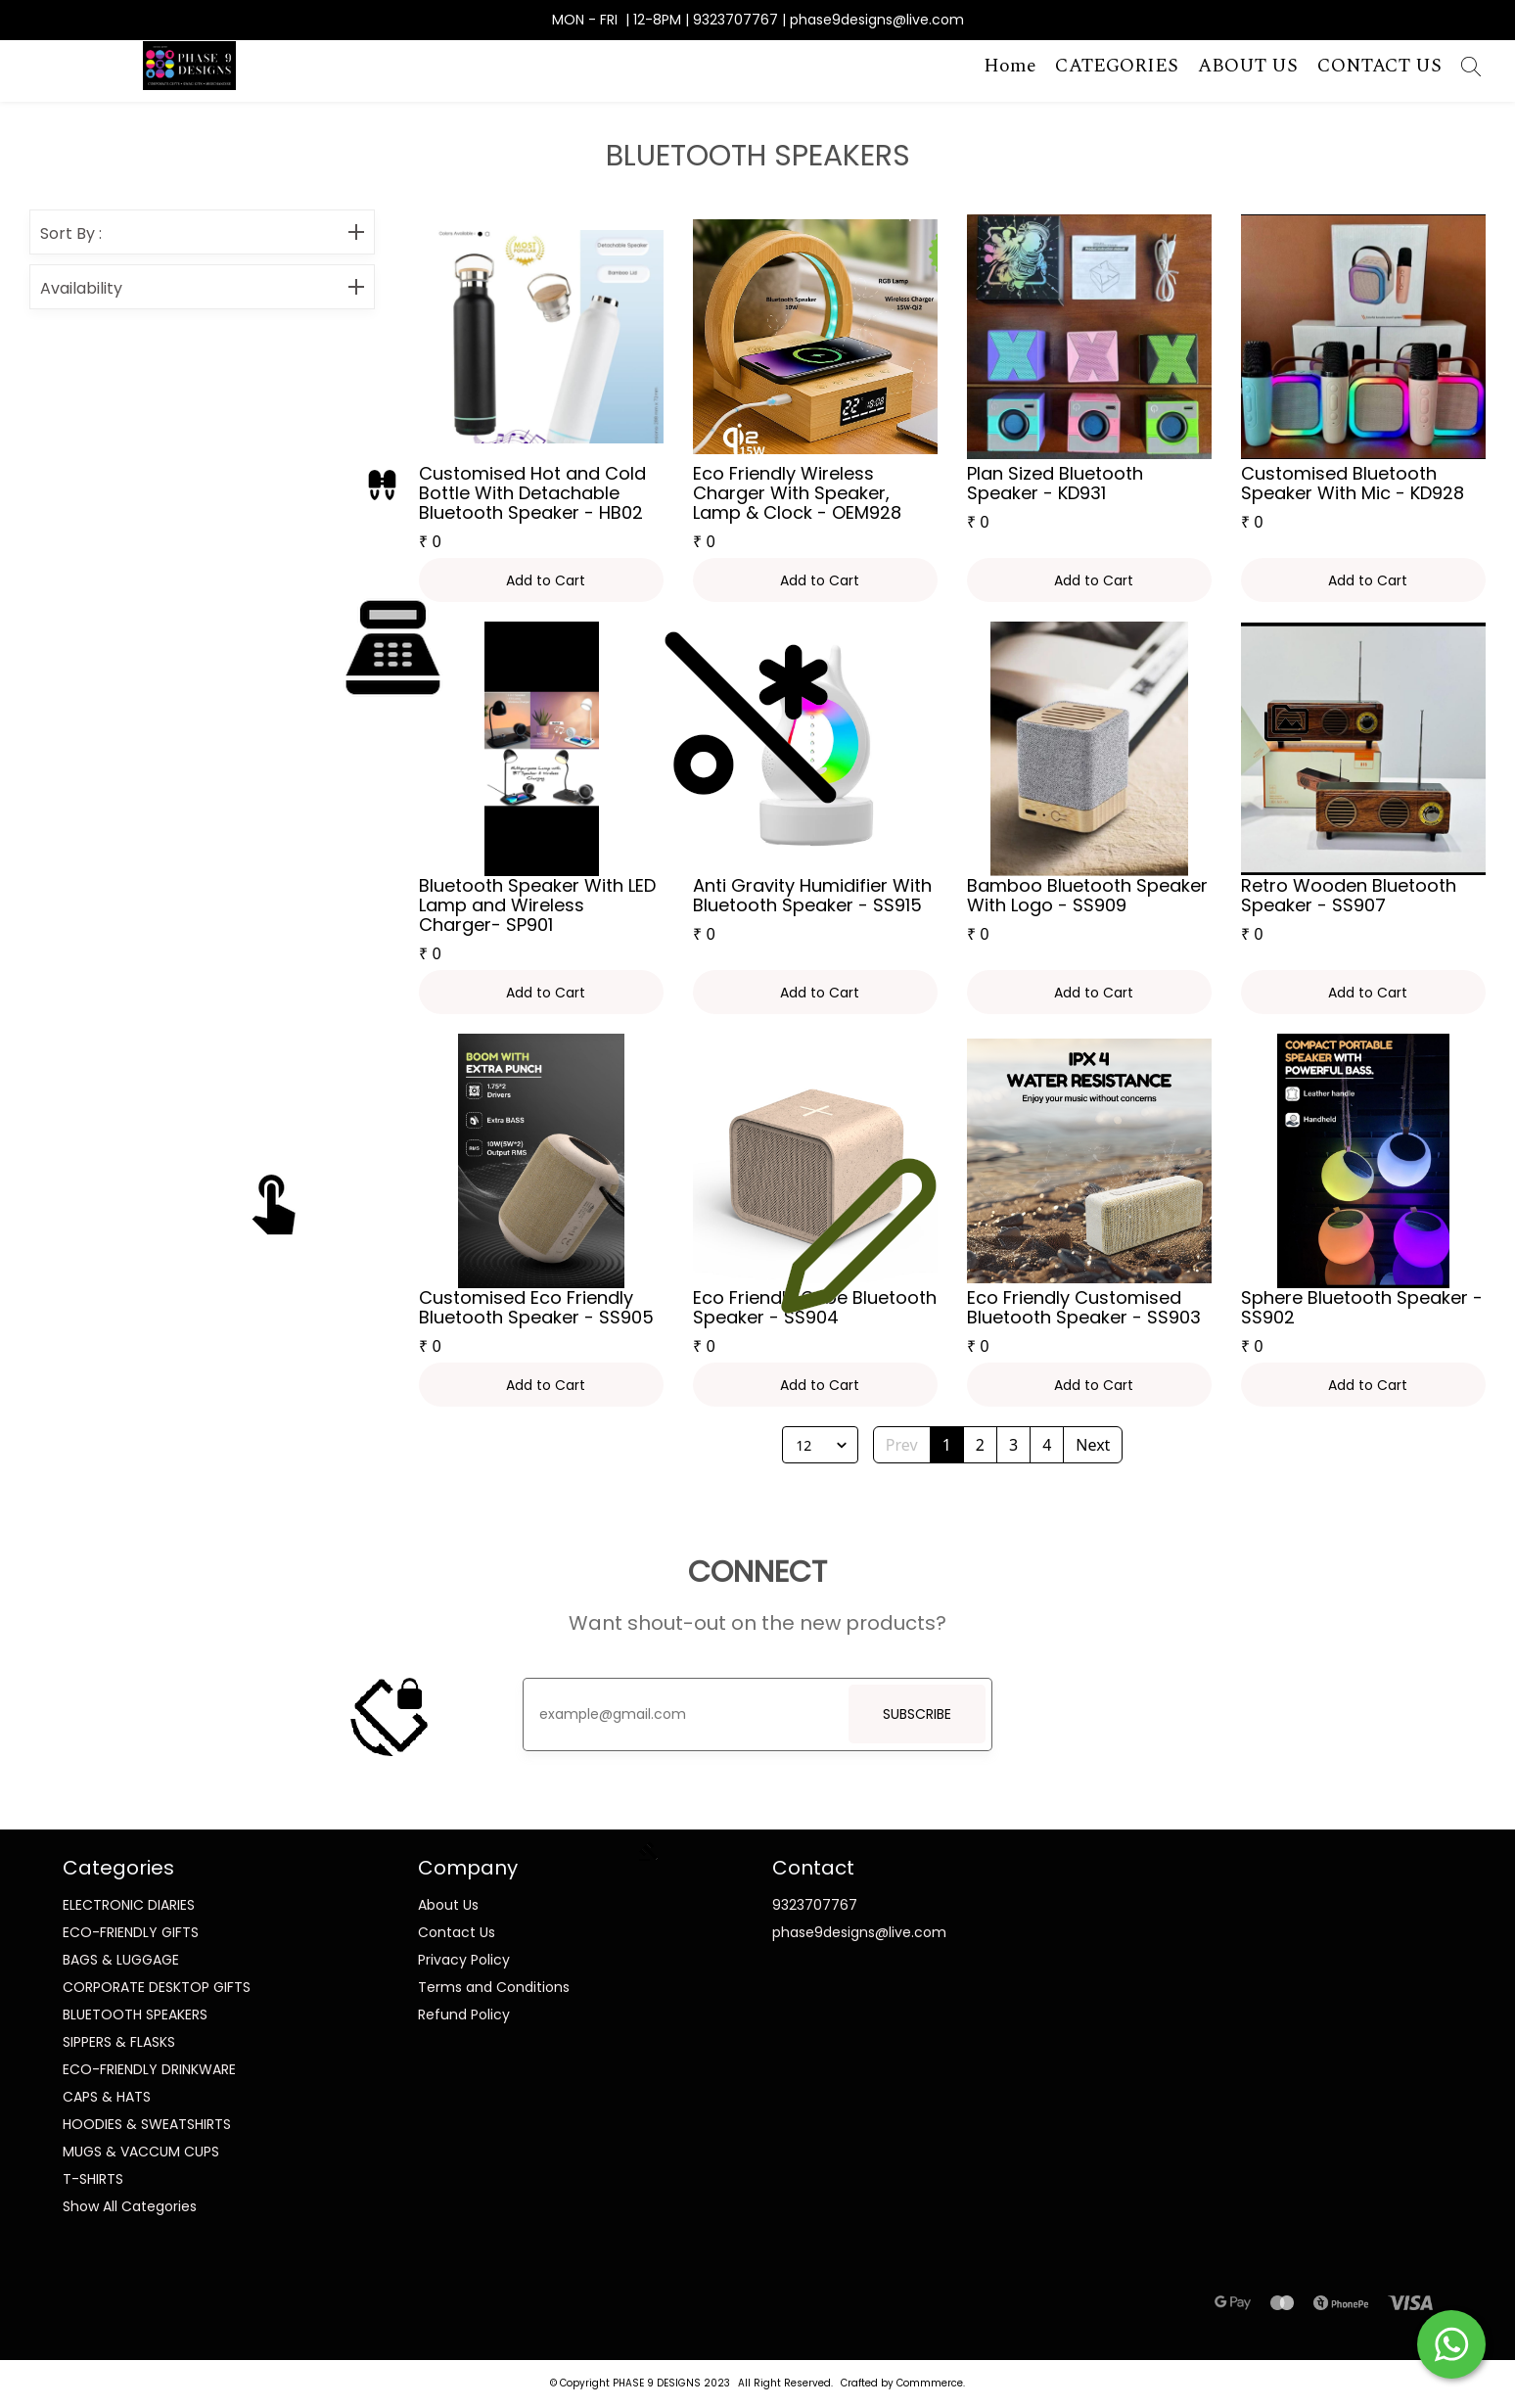  Describe the element at coordinates (382, 485) in the screenshot. I see `activate boost or turbo mode` at that location.